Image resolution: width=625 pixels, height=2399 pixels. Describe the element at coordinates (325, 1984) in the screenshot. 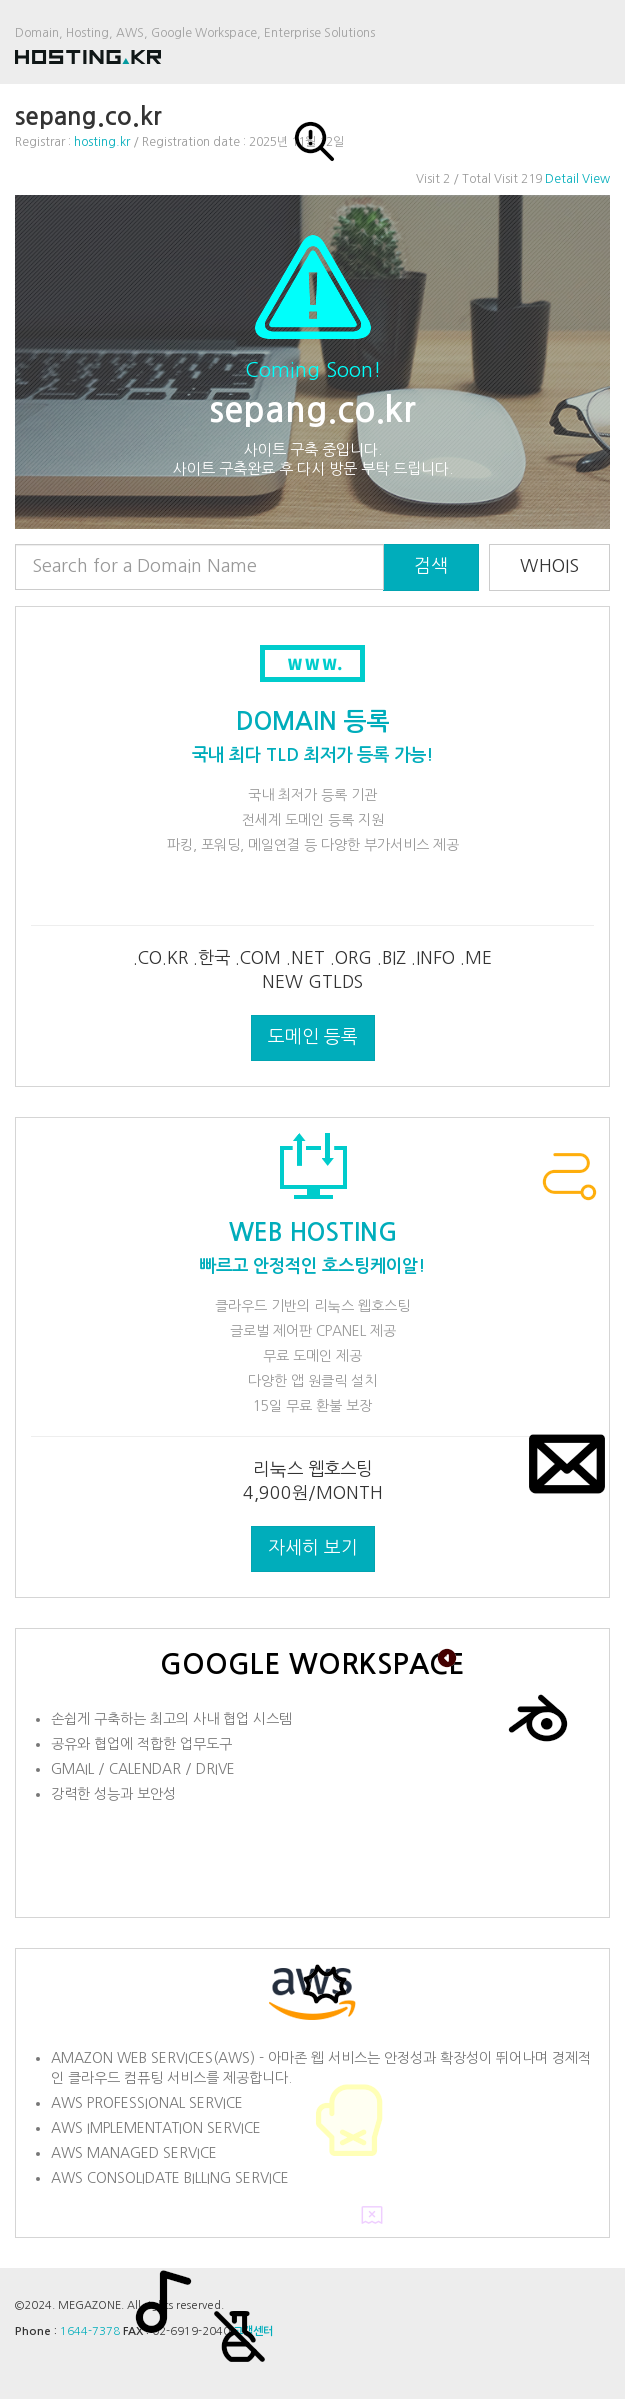

I see `indicates an explosion or impact effect` at that location.